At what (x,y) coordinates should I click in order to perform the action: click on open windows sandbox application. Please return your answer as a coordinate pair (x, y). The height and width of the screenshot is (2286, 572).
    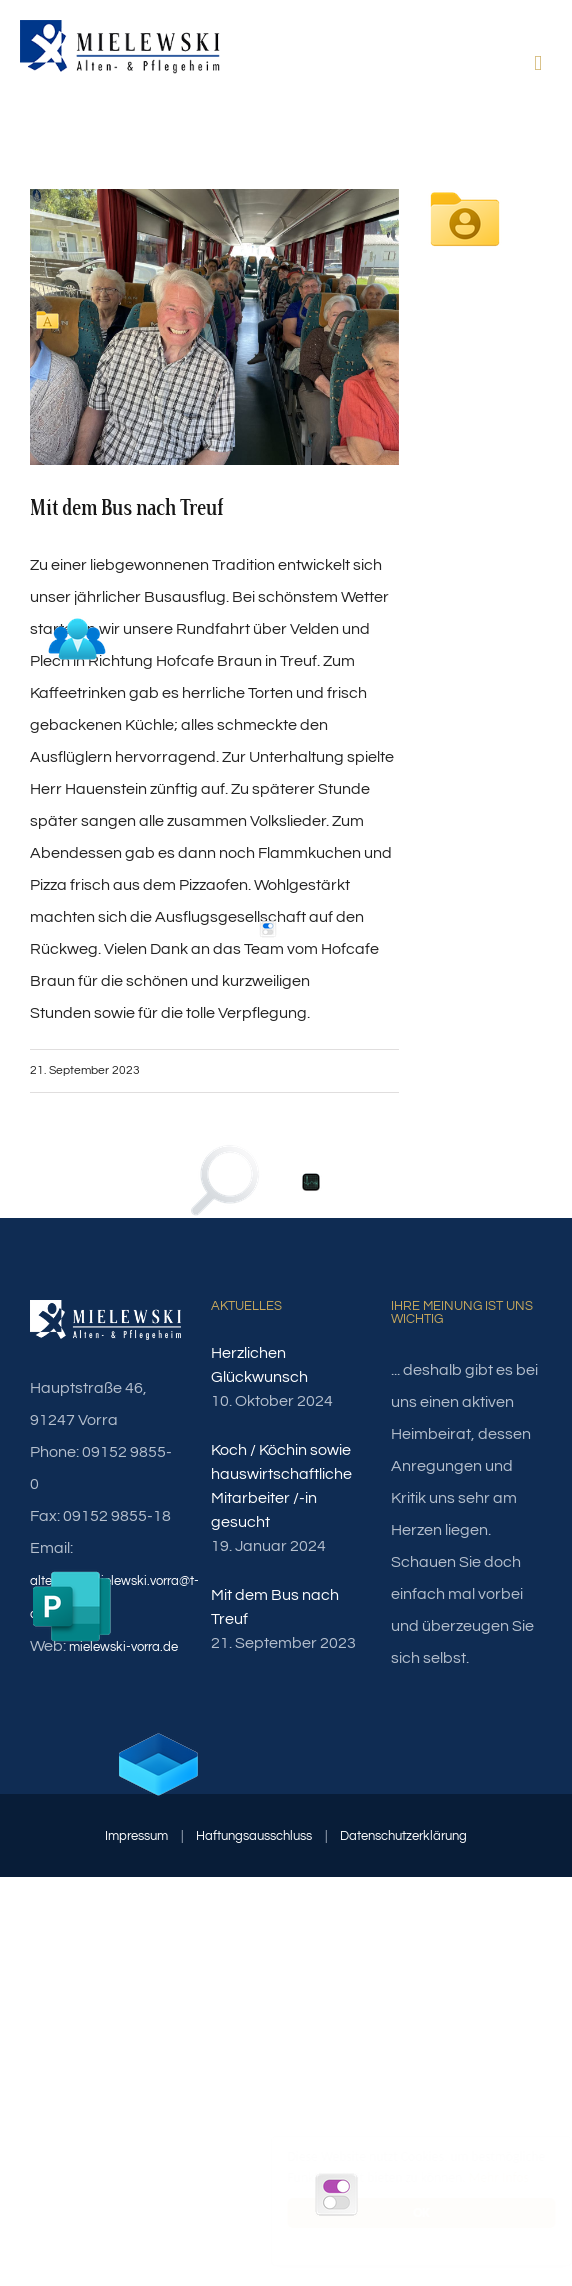
    Looking at the image, I should click on (158, 1764).